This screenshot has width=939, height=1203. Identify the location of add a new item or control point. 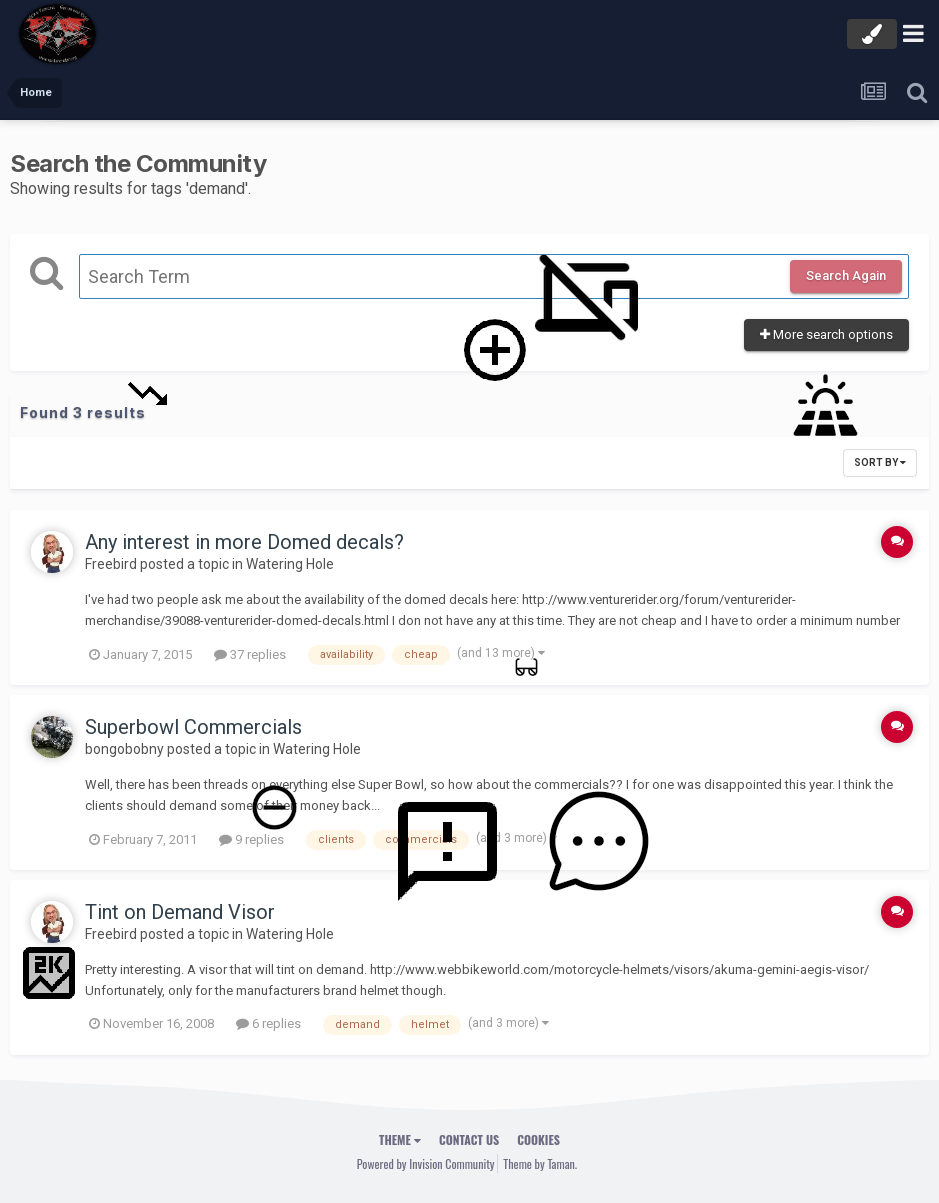
(495, 350).